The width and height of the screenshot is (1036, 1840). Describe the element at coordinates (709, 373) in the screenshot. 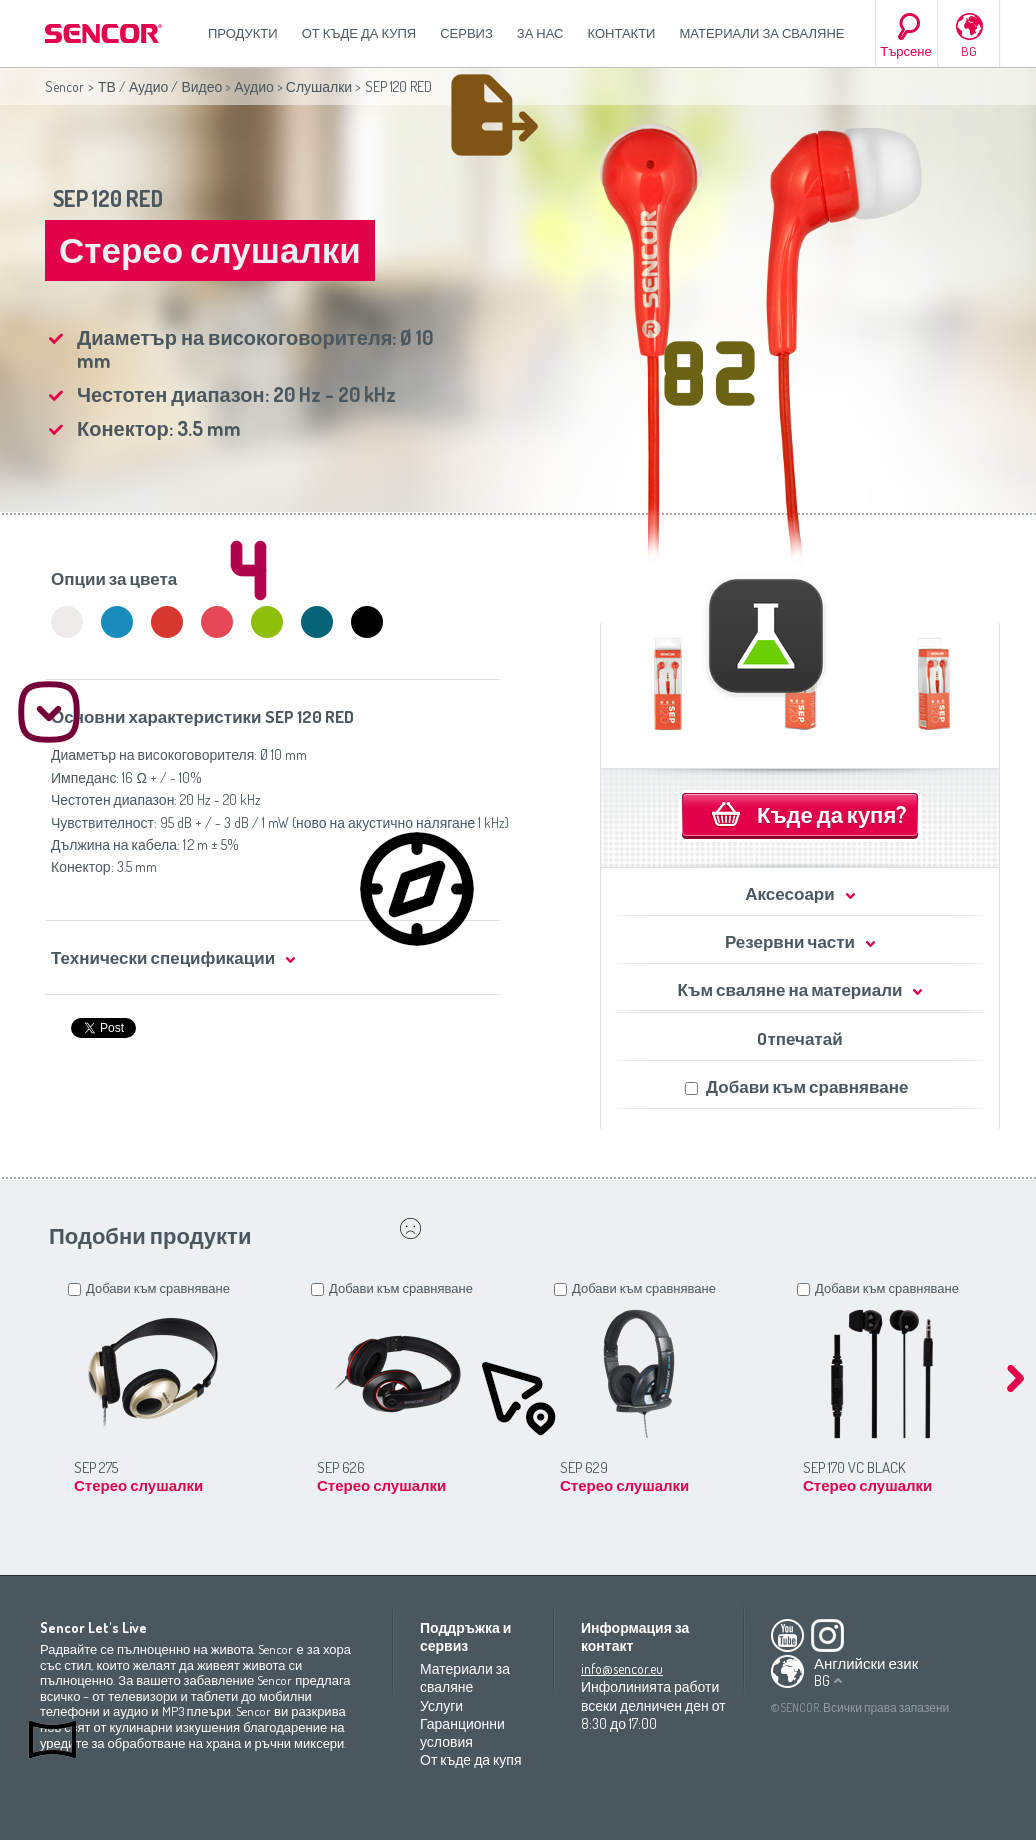

I see `displays the number 82 as a label or badge` at that location.